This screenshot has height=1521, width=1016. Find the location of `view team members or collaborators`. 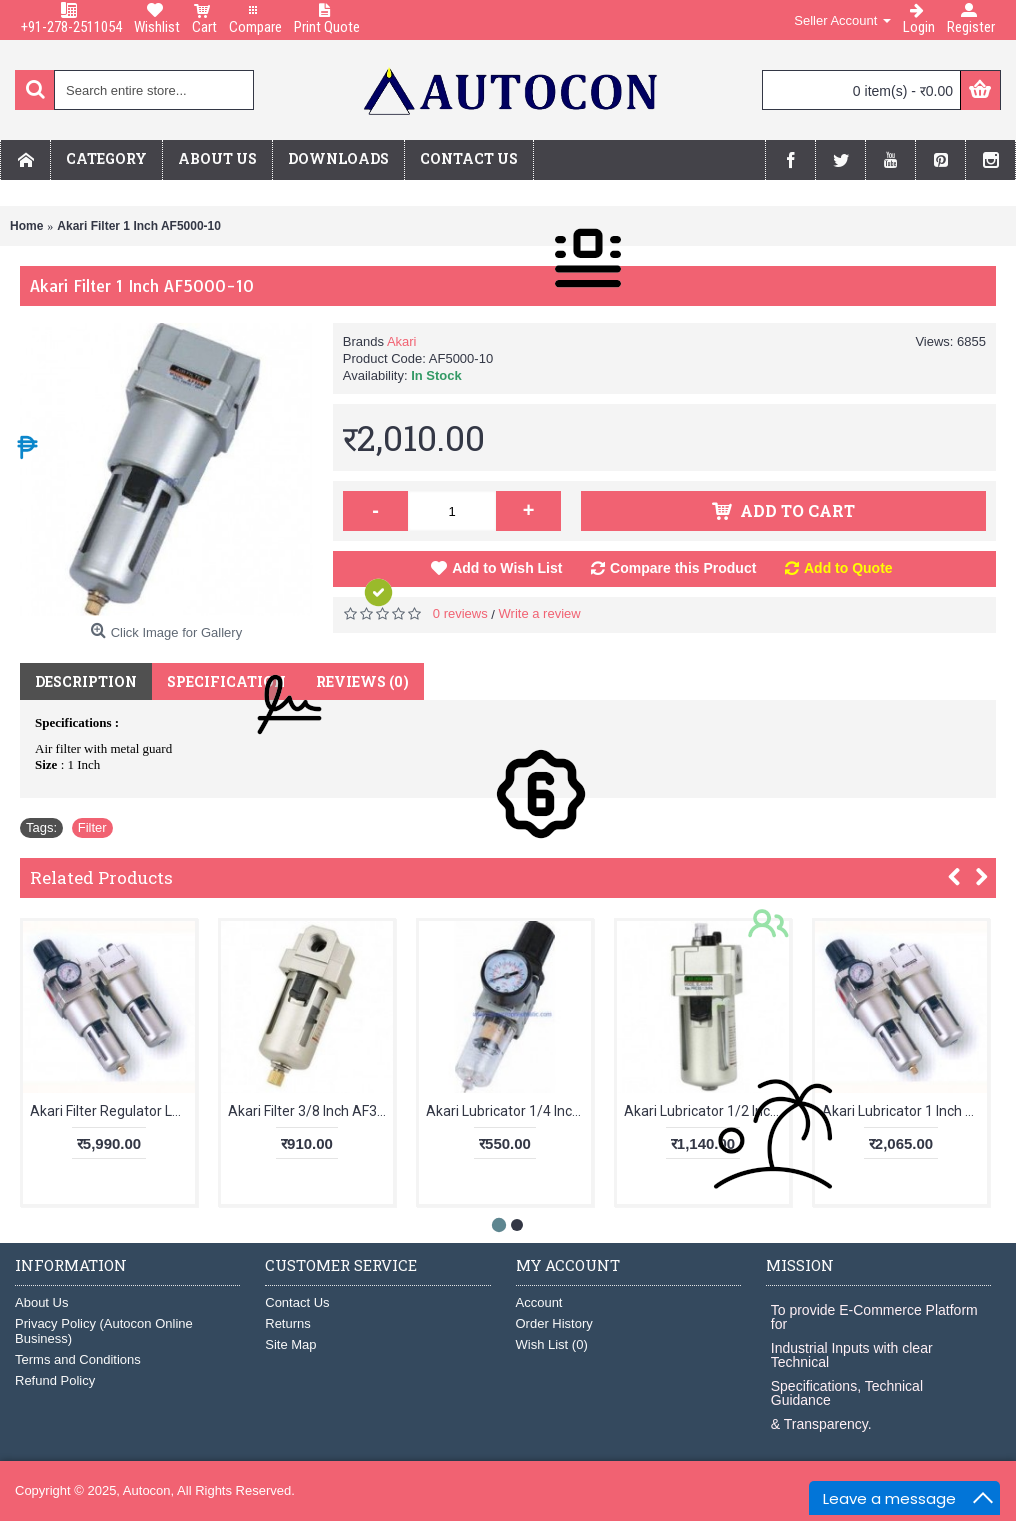

view team members or collaborators is located at coordinates (768, 924).